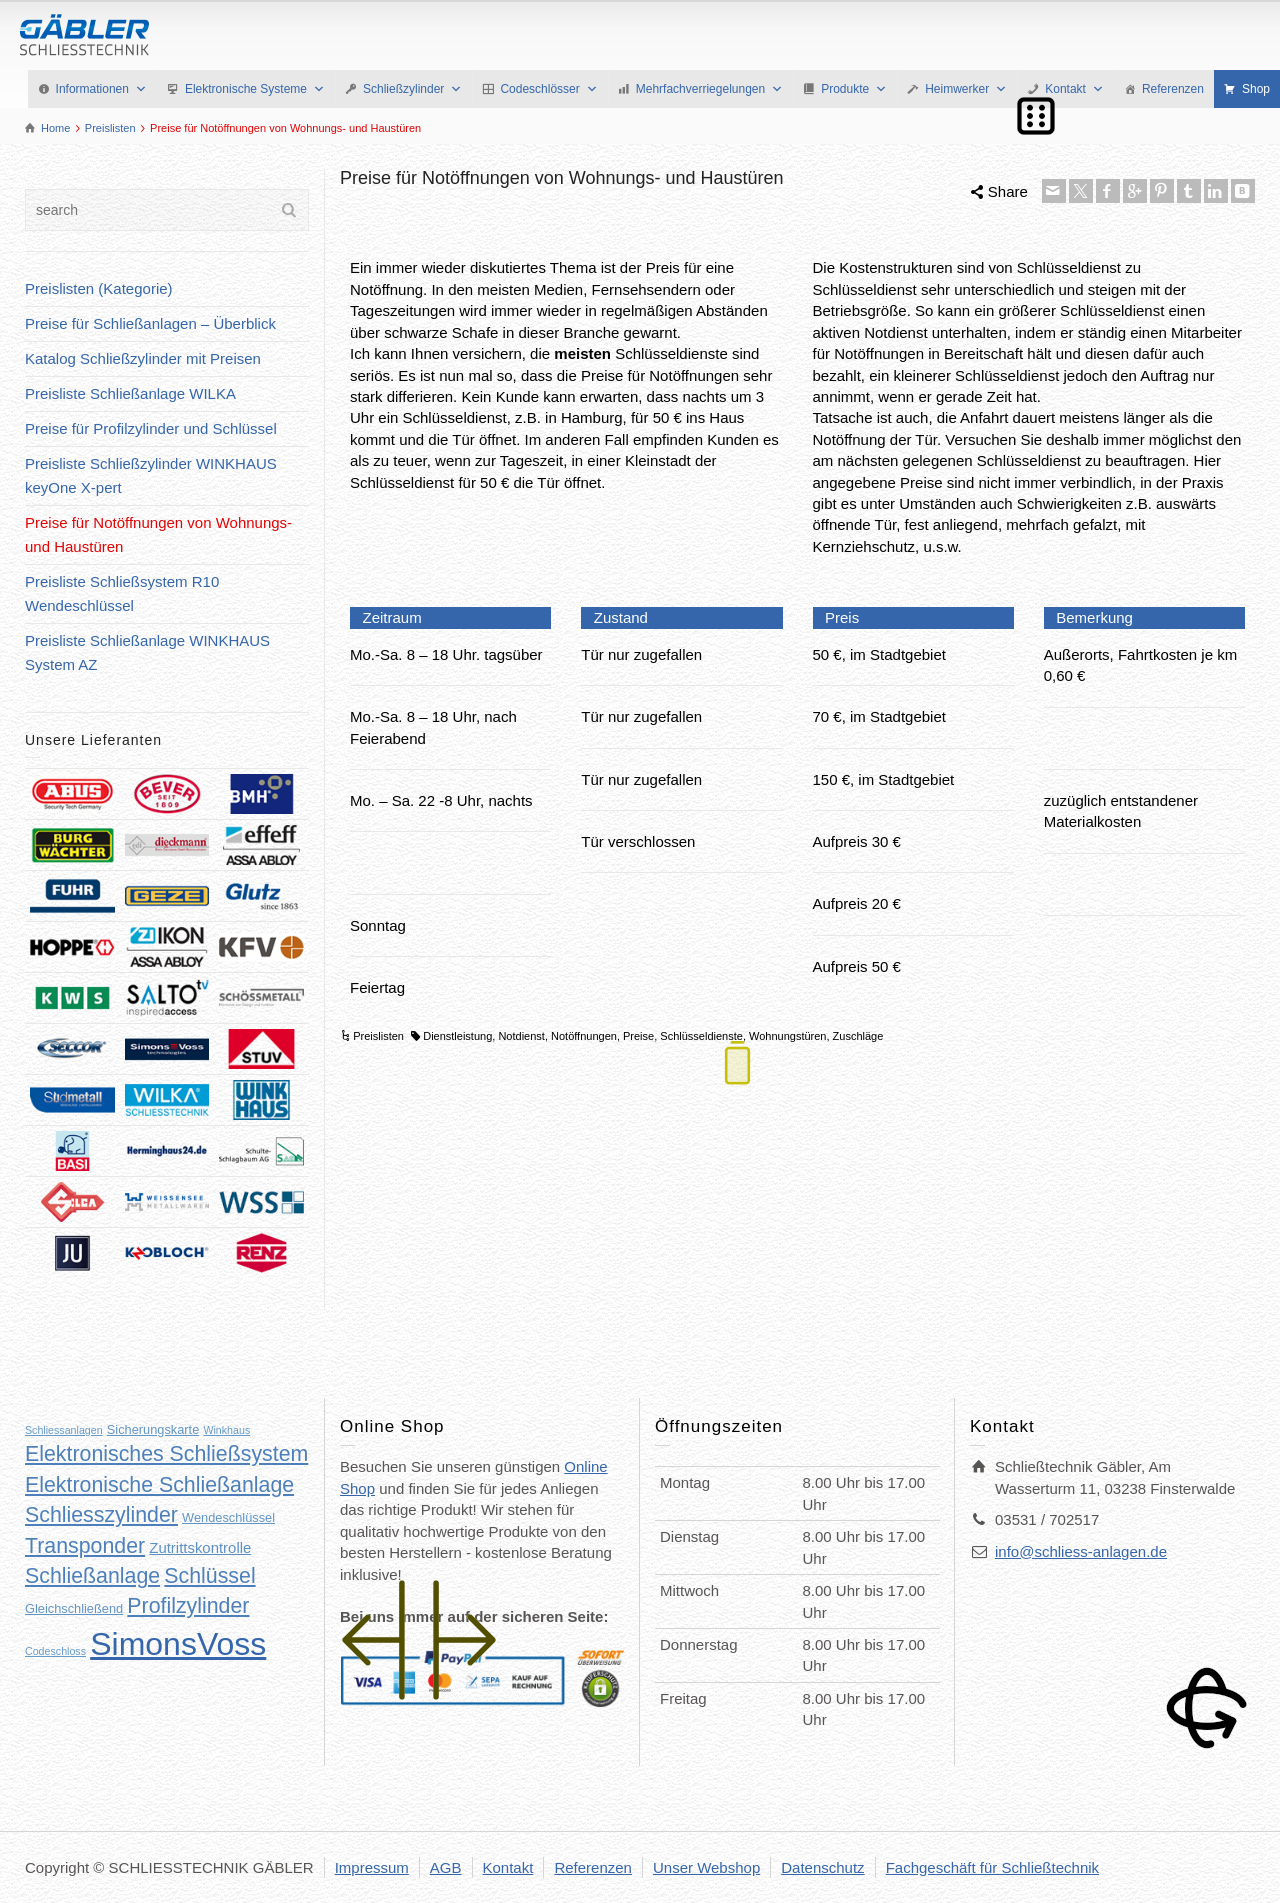 The width and height of the screenshot is (1280, 1903). I want to click on randomize or shuffle content, so click(1036, 116).